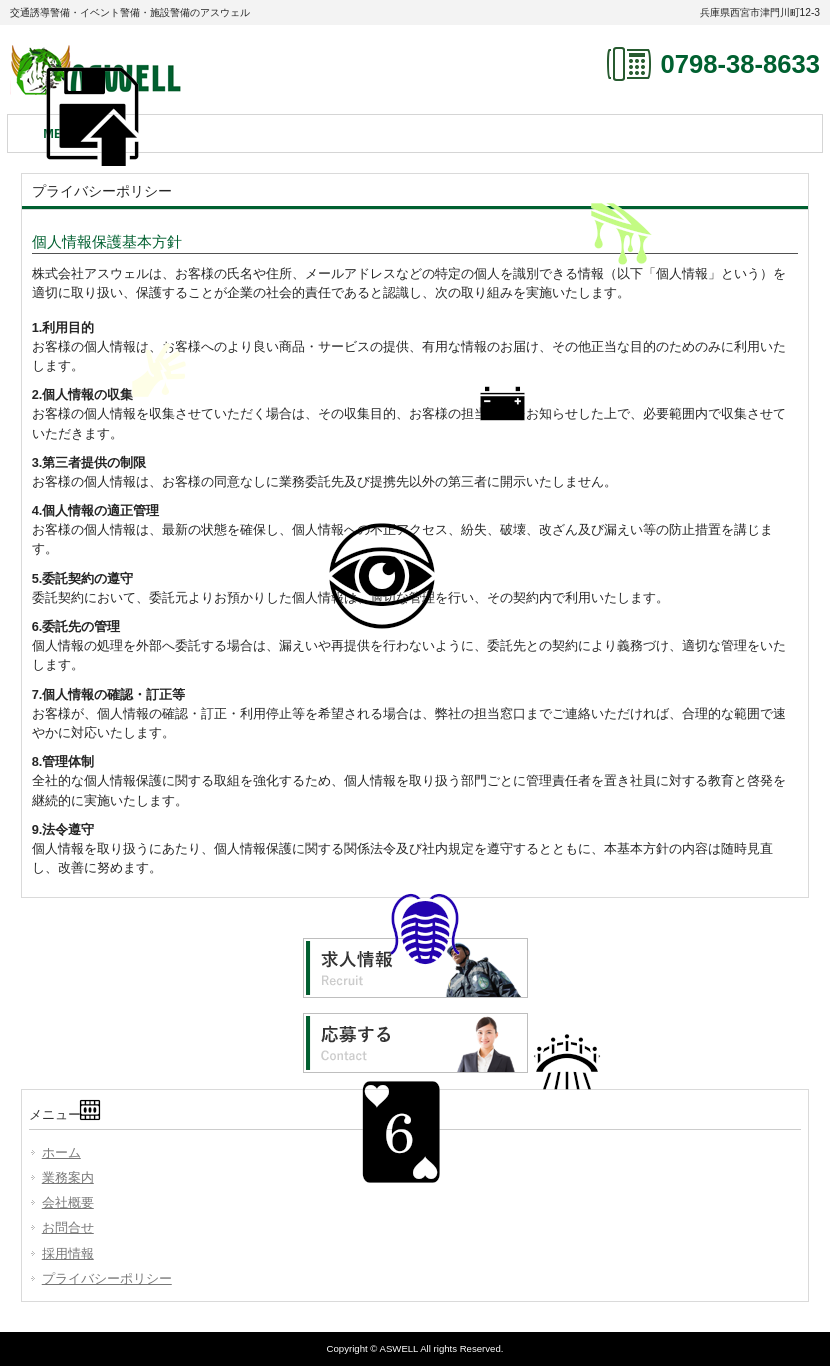 The image size is (830, 1366). Describe the element at coordinates (621, 233) in the screenshot. I see `indicates a critical hit or bleeding effect` at that location.